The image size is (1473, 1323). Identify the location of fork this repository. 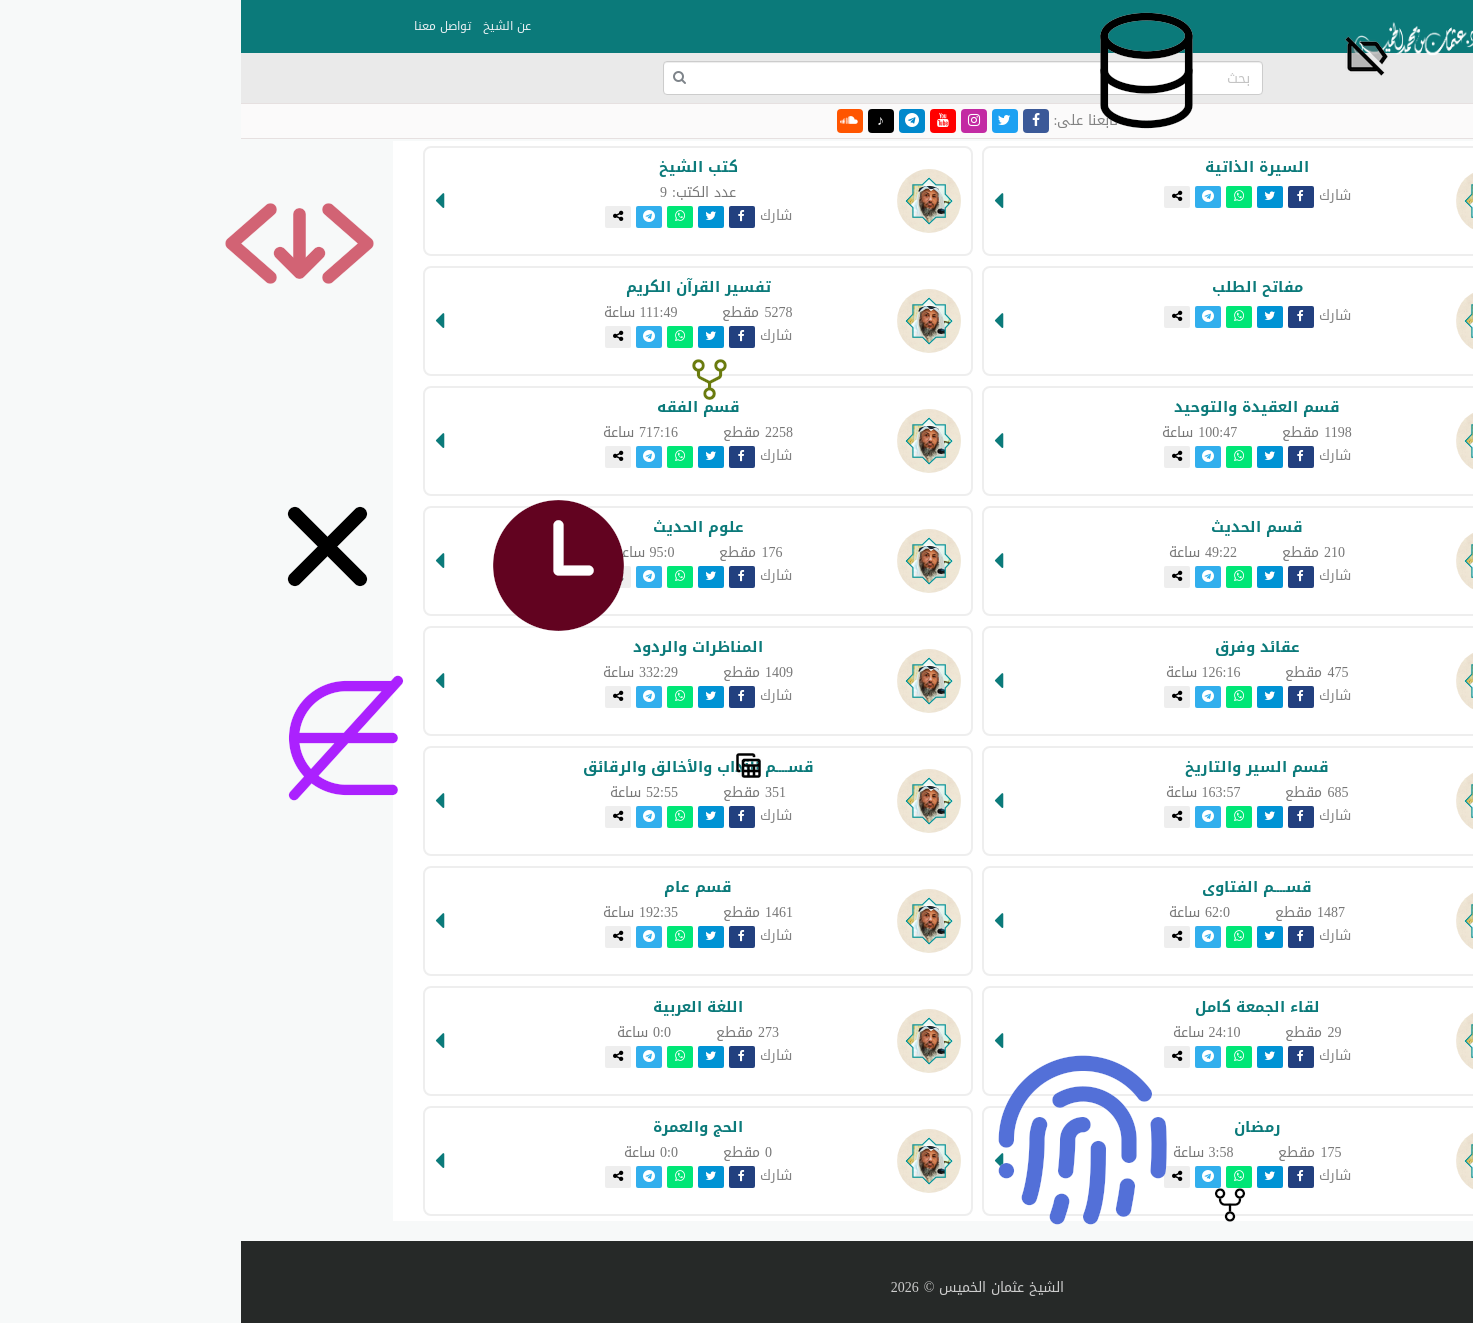
(1230, 1205).